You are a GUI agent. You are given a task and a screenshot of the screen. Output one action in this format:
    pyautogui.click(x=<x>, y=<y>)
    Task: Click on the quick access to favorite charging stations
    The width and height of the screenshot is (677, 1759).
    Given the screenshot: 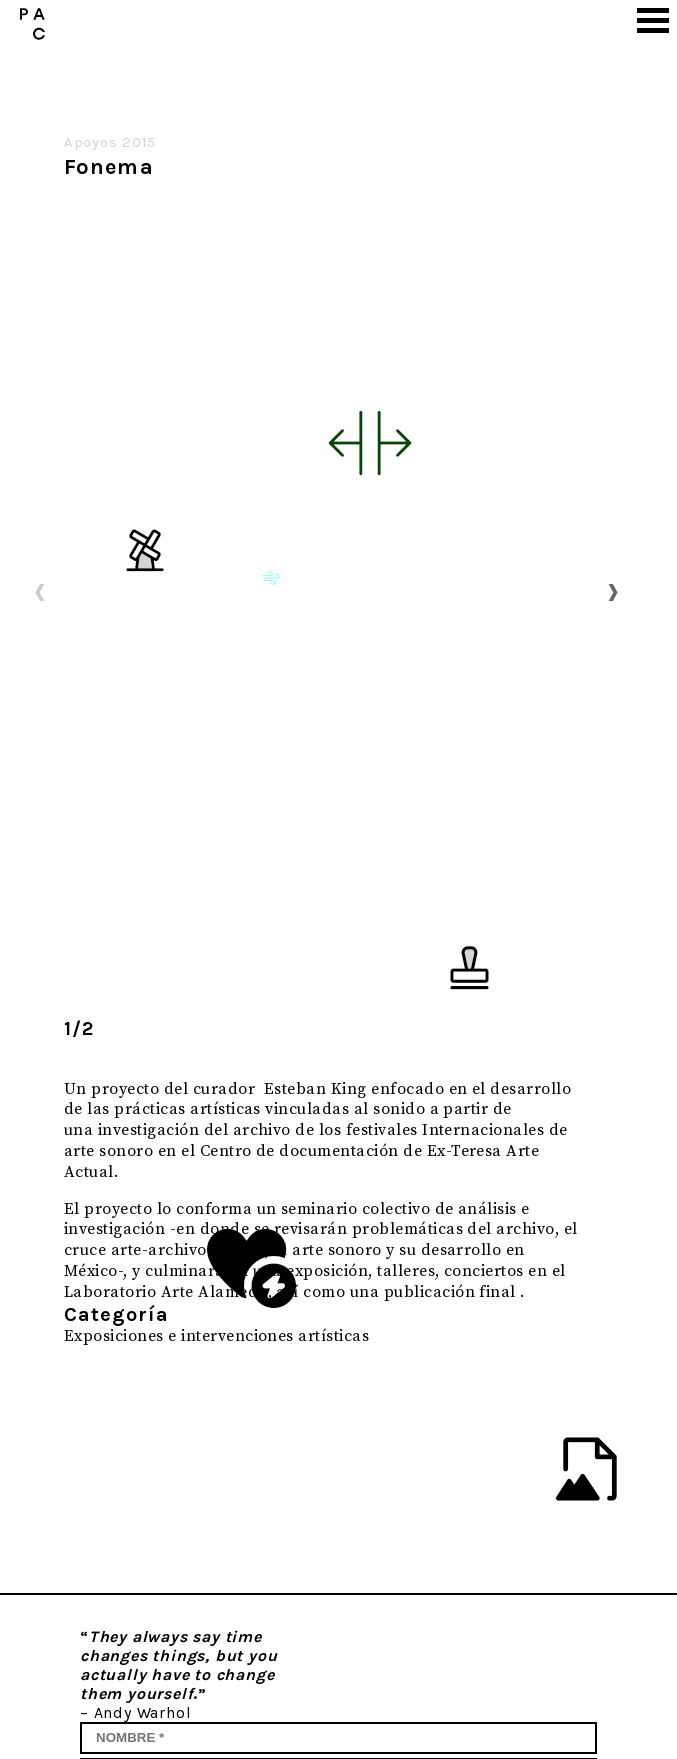 What is the action you would take?
    pyautogui.click(x=251, y=1263)
    